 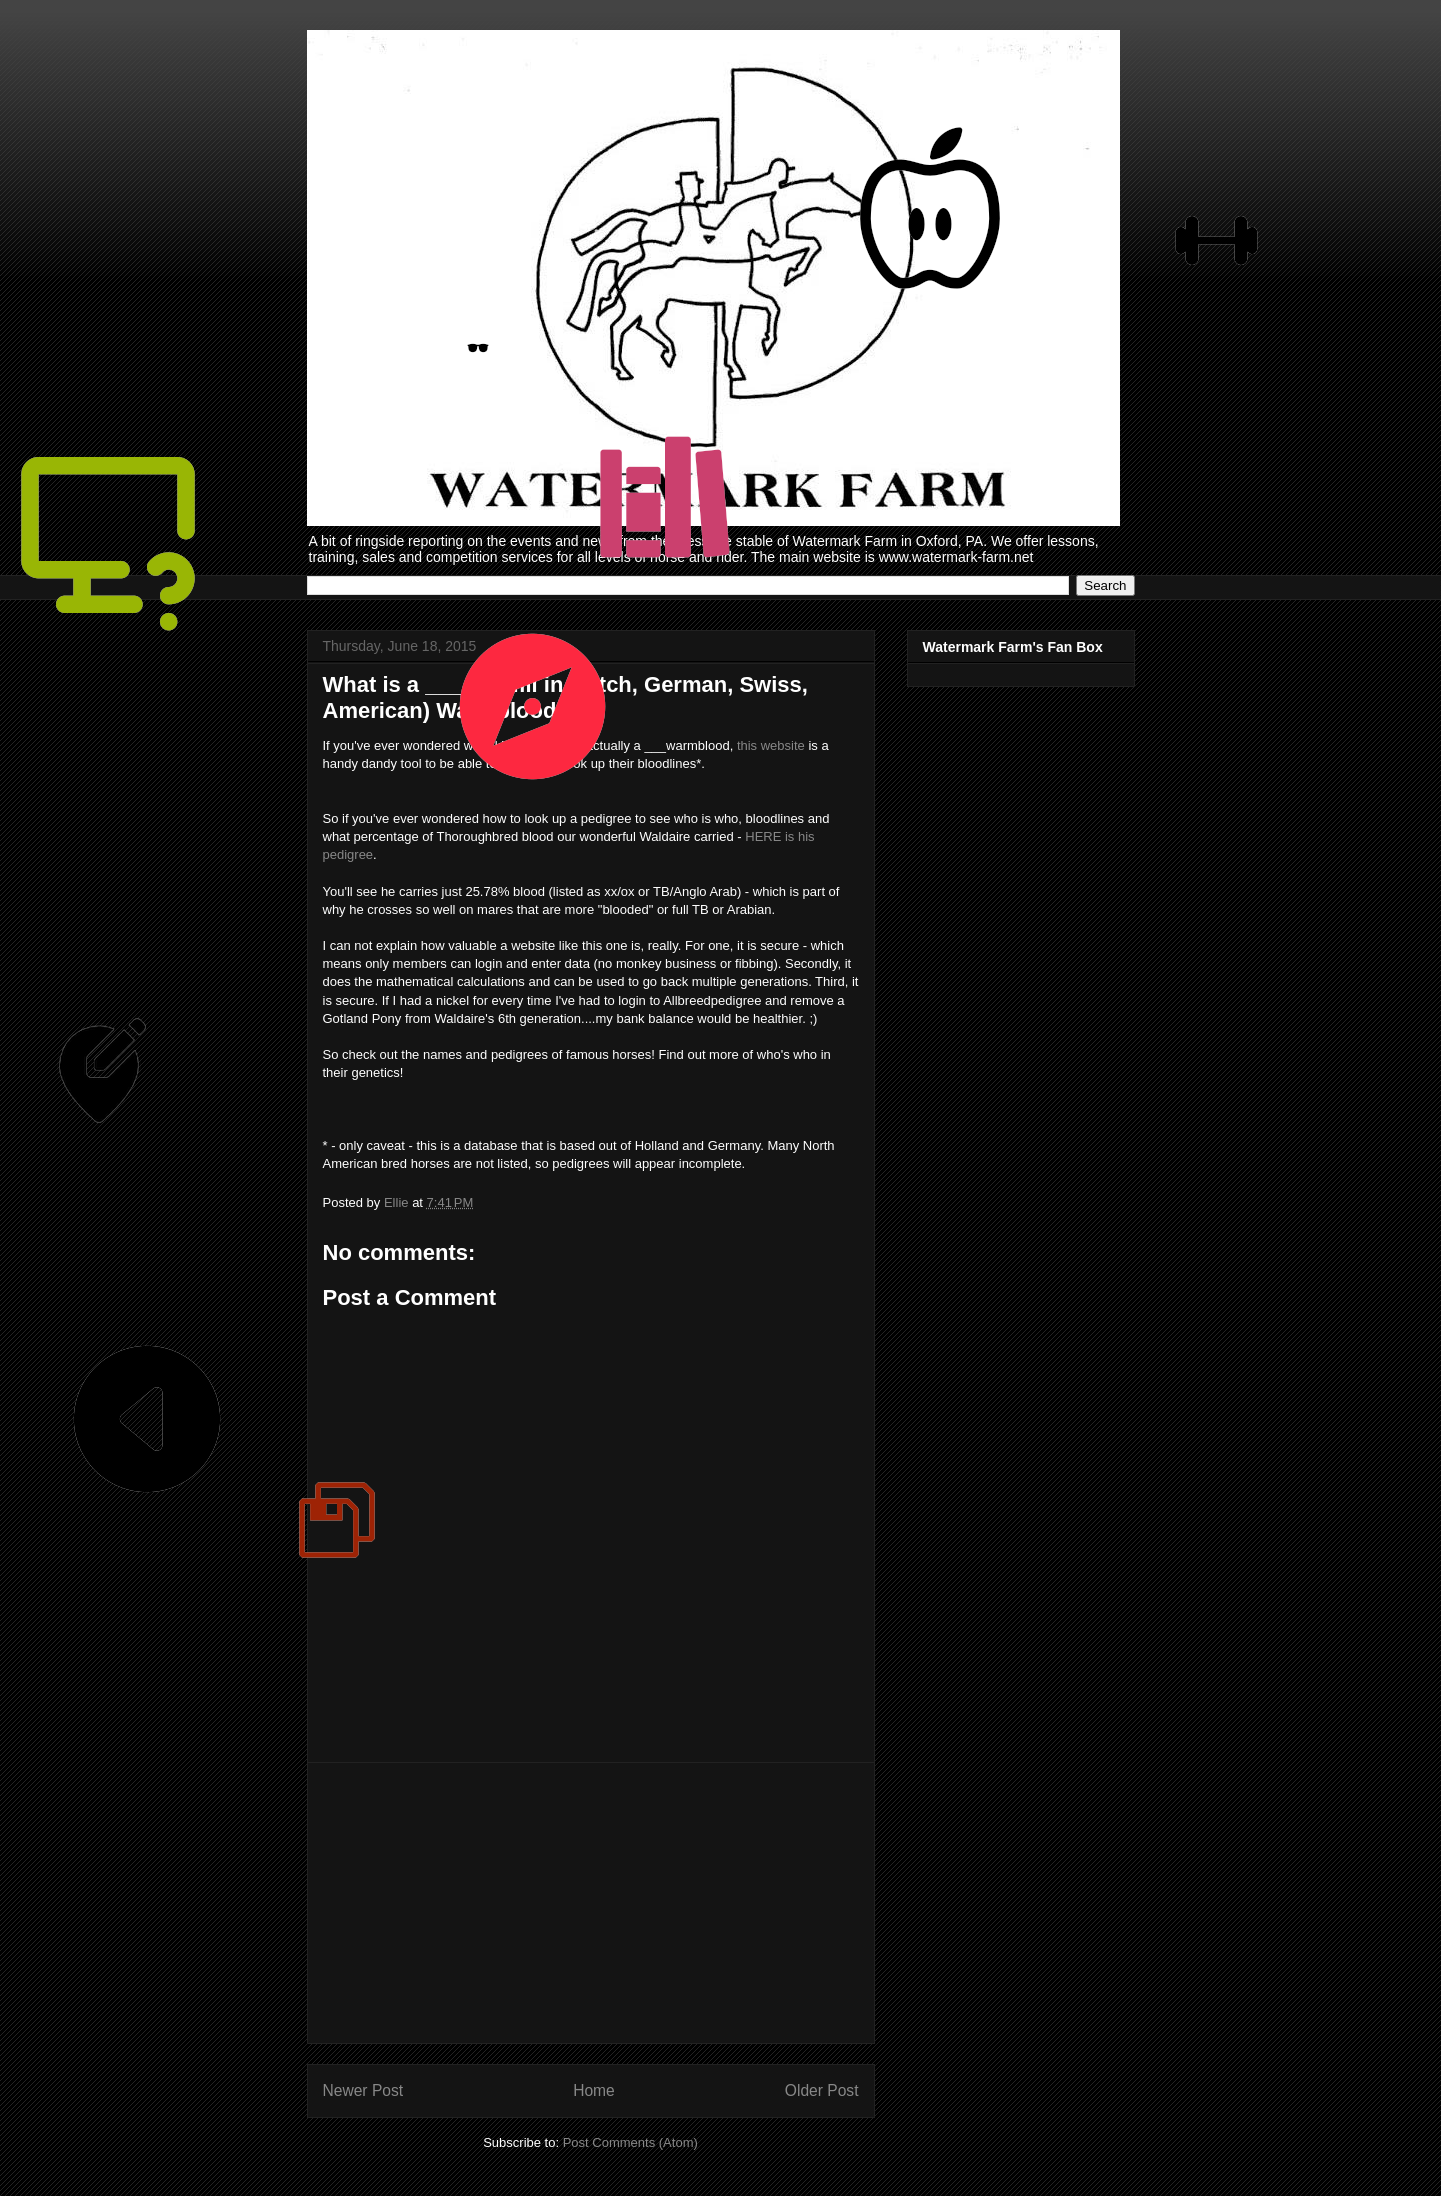 What do you see at coordinates (478, 348) in the screenshot?
I see `enable reading mode` at bounding box center [478, 348].